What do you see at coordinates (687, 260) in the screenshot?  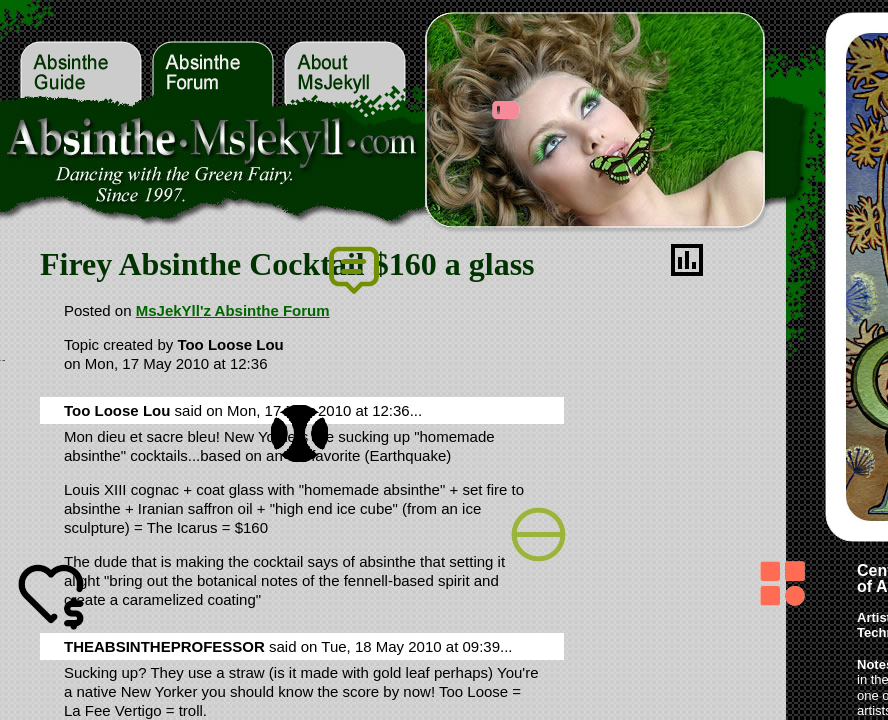 I see `insert a chart or graph into a document` at bounding box center [687, 260].